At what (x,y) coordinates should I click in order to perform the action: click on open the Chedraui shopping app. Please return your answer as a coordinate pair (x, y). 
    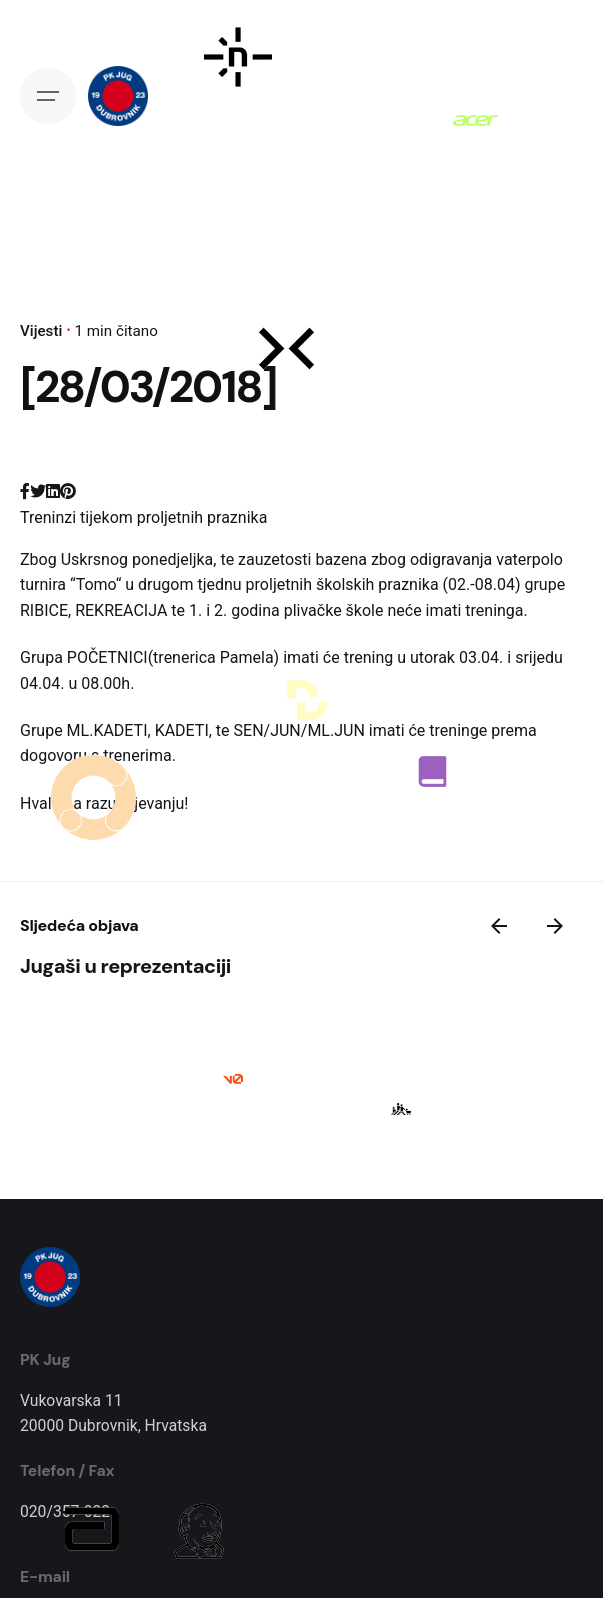
    Looking at the image, I should click on (401, 1109).